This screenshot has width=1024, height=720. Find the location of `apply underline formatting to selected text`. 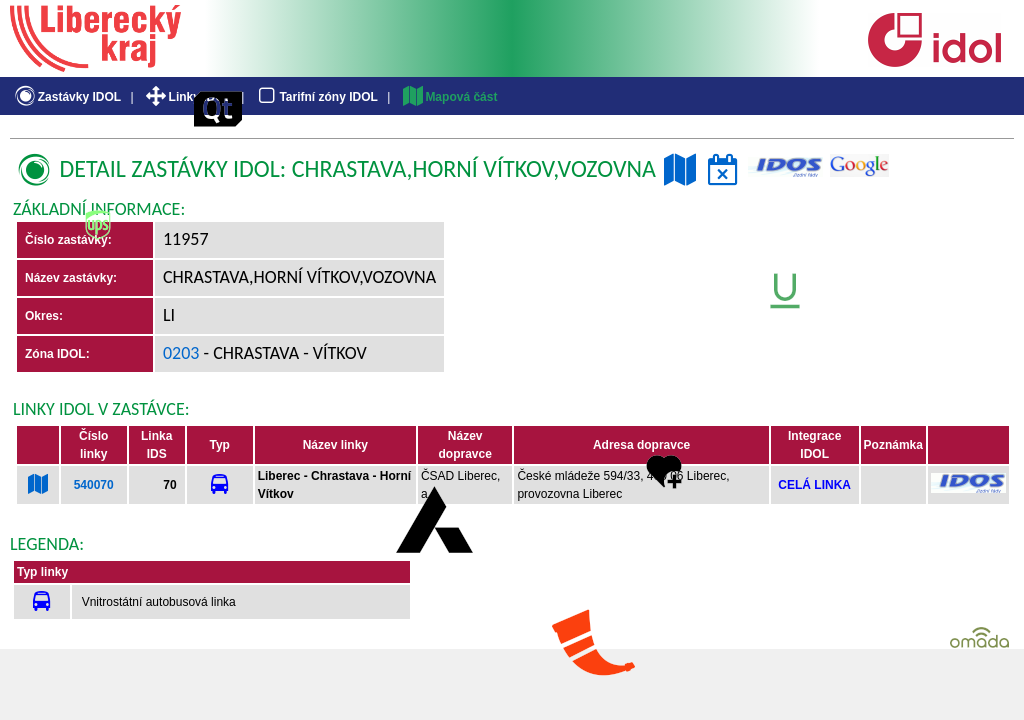

apply underline formatting to selected text is located at coordinates (785, 290).